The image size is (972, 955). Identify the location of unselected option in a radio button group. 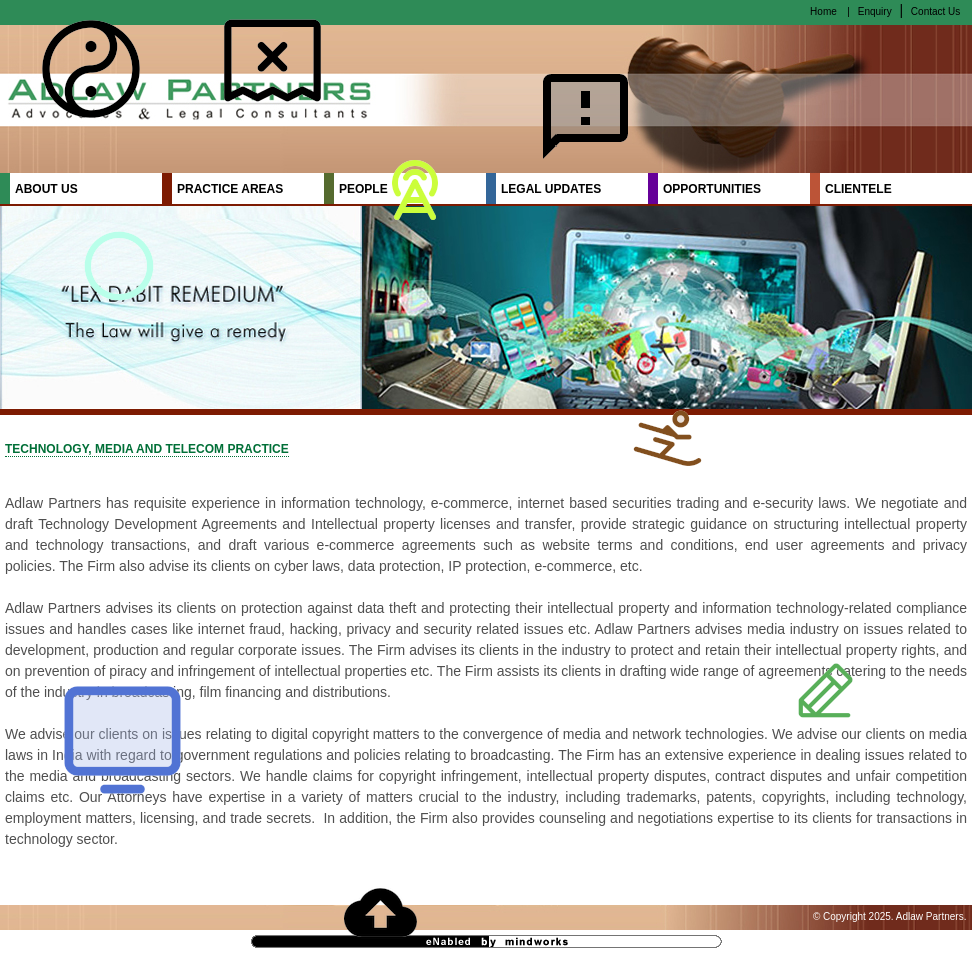
(119, 266).